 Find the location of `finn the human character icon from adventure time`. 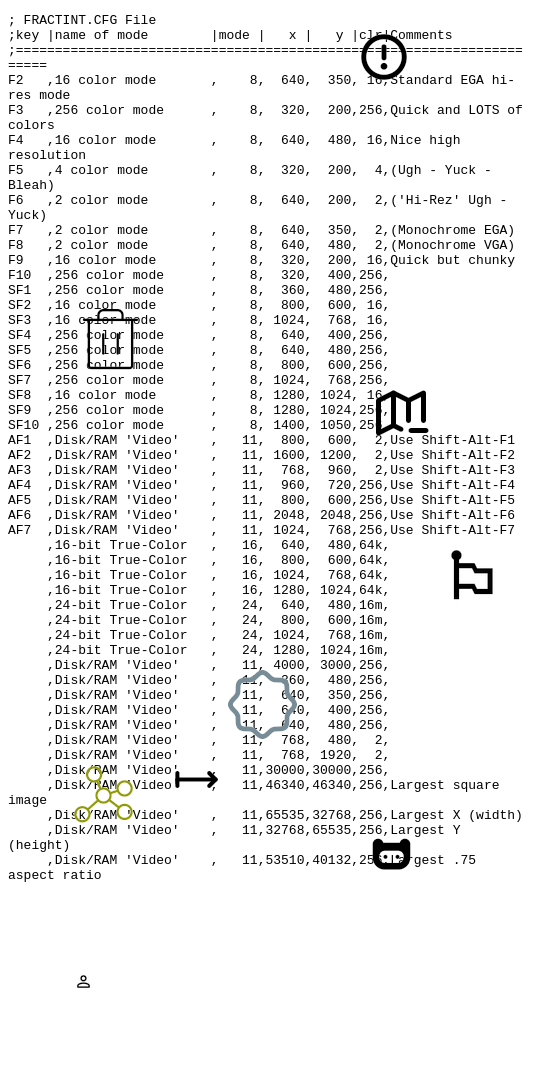

finn the human character icon from adventure time is located at coordinates (391, 853).